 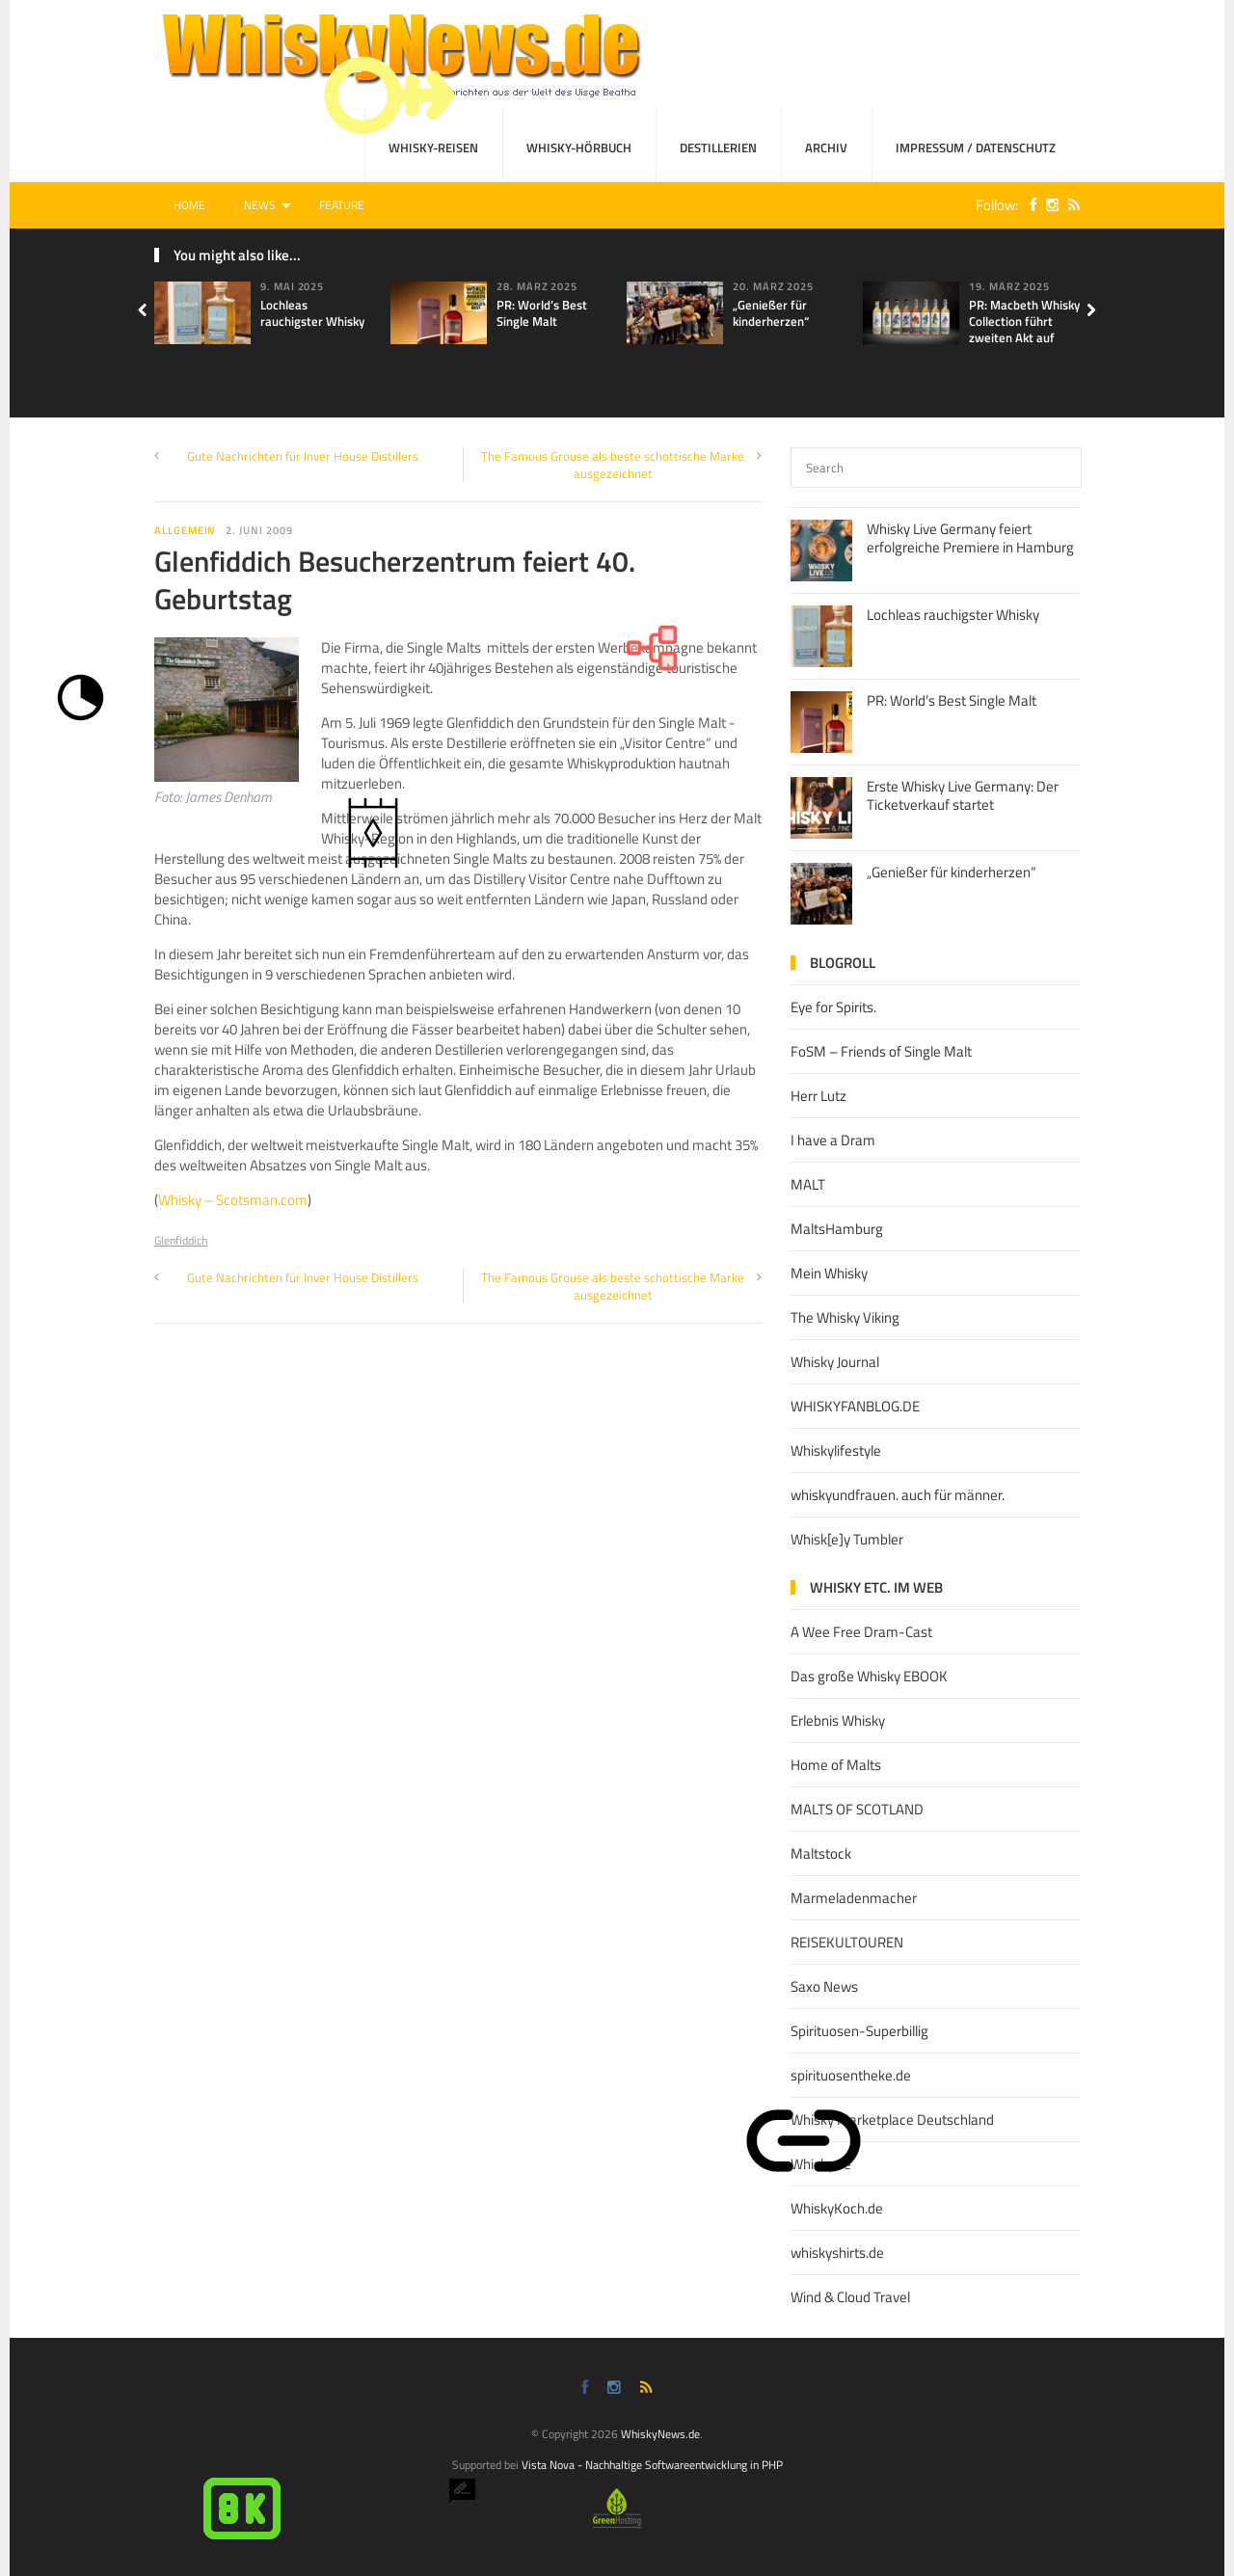 I want to click on indicates 33% progress or completion, so click(x=80, y=697).